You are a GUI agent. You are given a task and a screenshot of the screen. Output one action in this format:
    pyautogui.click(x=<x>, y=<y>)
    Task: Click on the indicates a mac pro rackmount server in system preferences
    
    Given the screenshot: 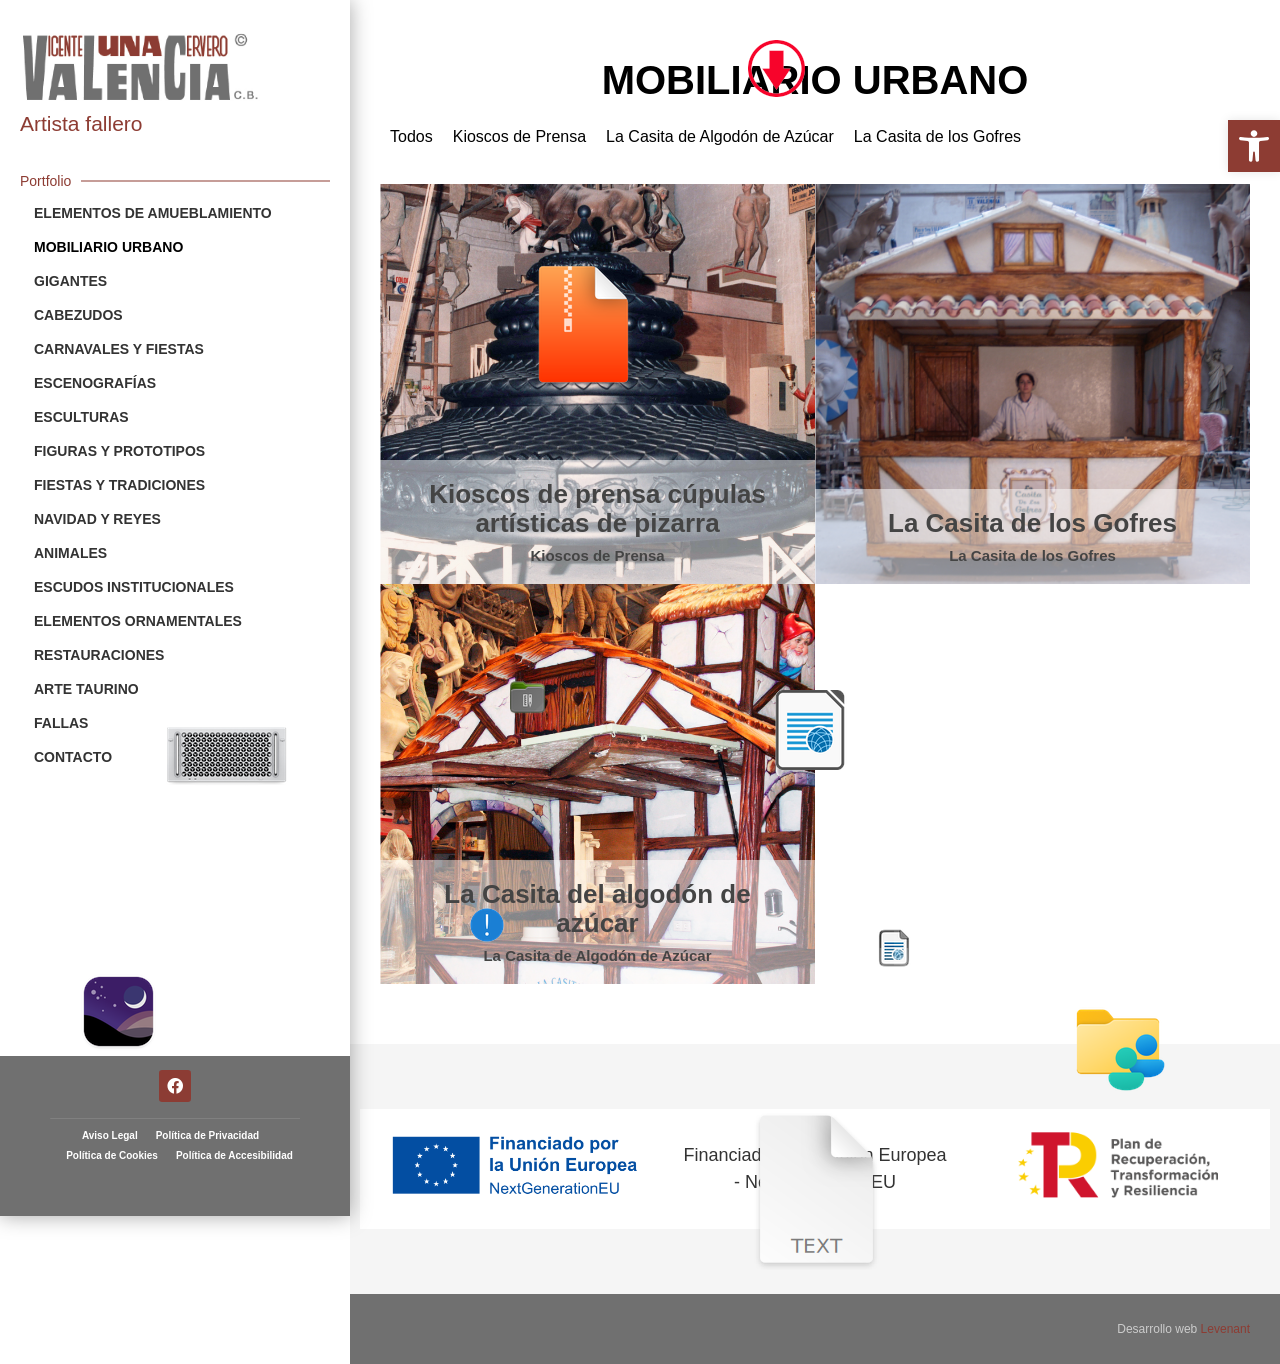 What is the action you would take?
    pyautogui.click(x=226, y=754)
    